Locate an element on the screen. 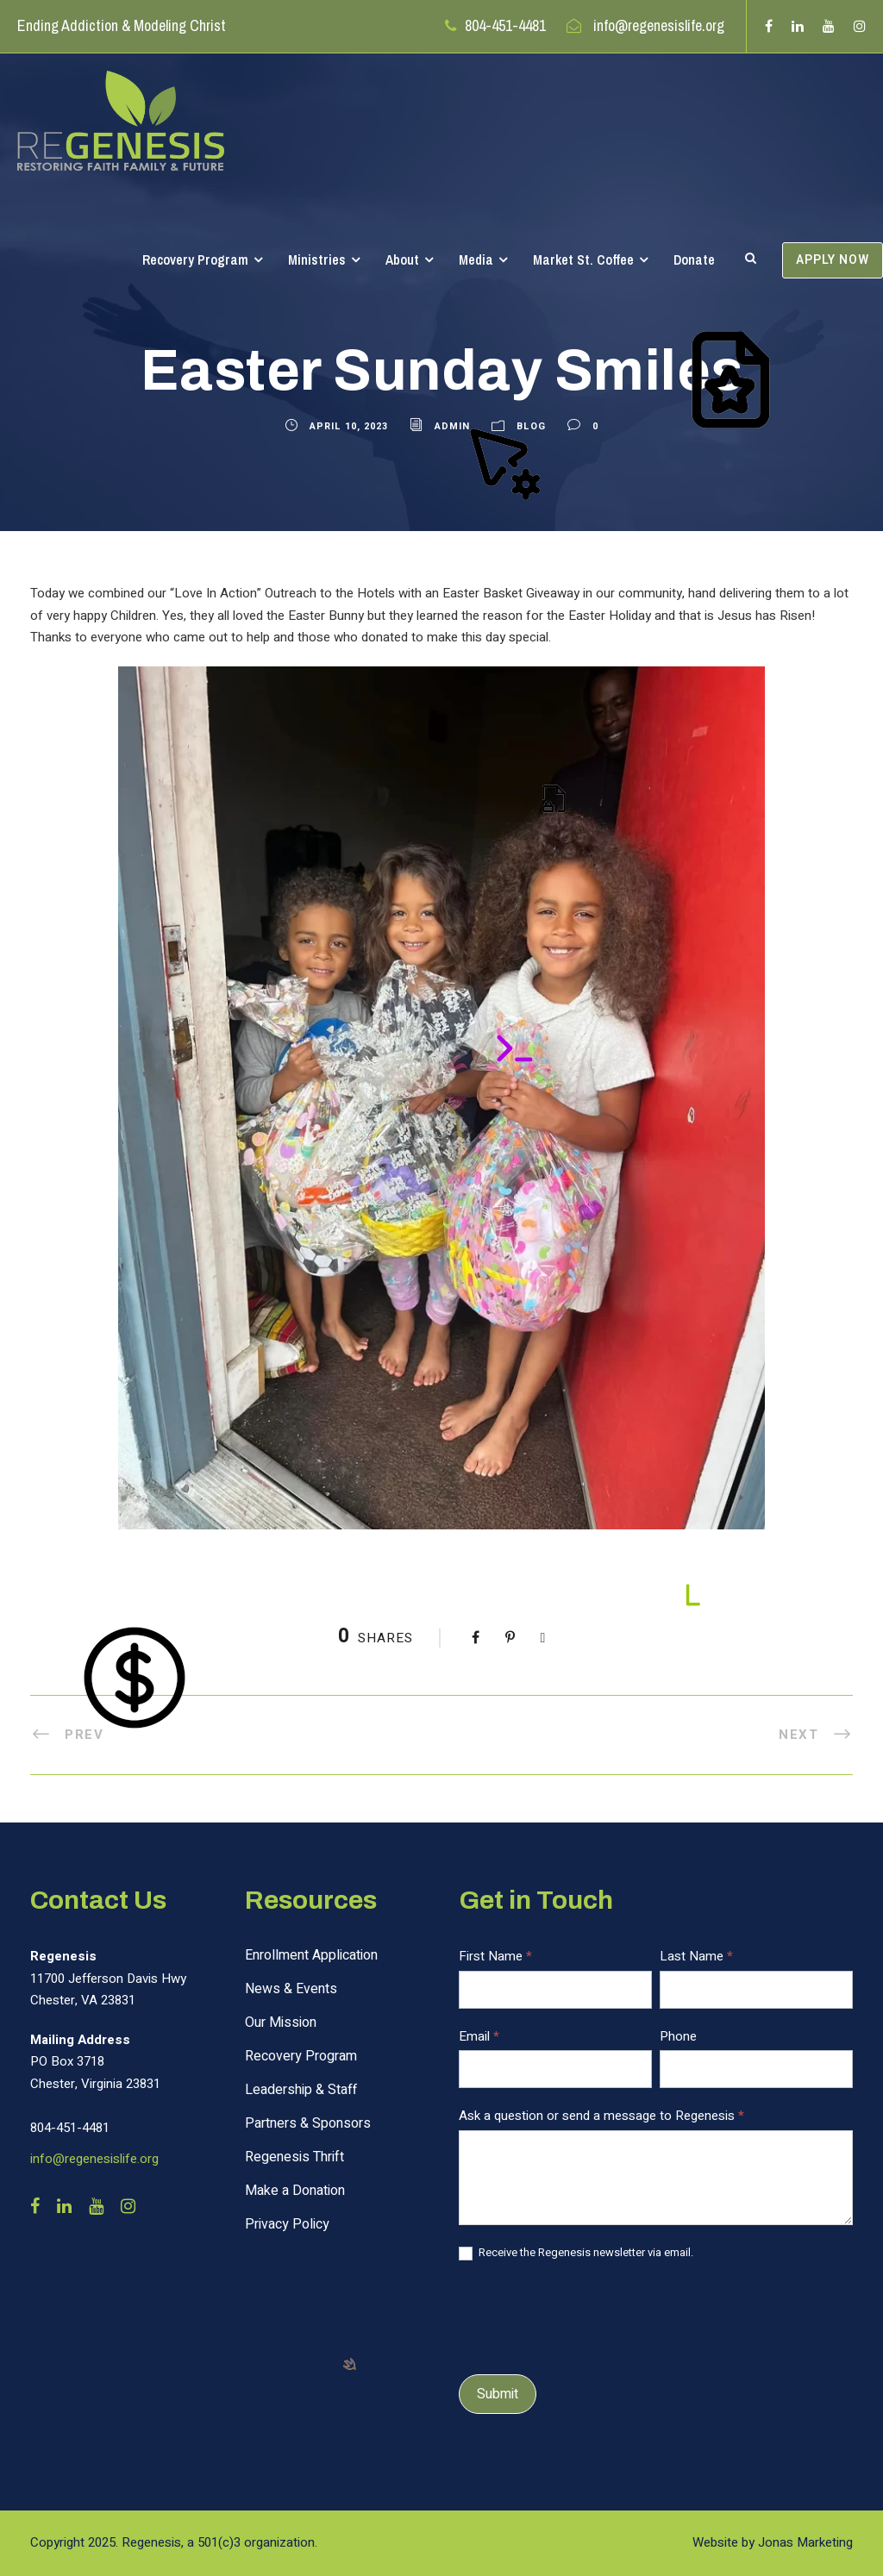 This screenshot has height=2576, width=883. adjust cursor or pointer settings is located at coordinates (501, 460).